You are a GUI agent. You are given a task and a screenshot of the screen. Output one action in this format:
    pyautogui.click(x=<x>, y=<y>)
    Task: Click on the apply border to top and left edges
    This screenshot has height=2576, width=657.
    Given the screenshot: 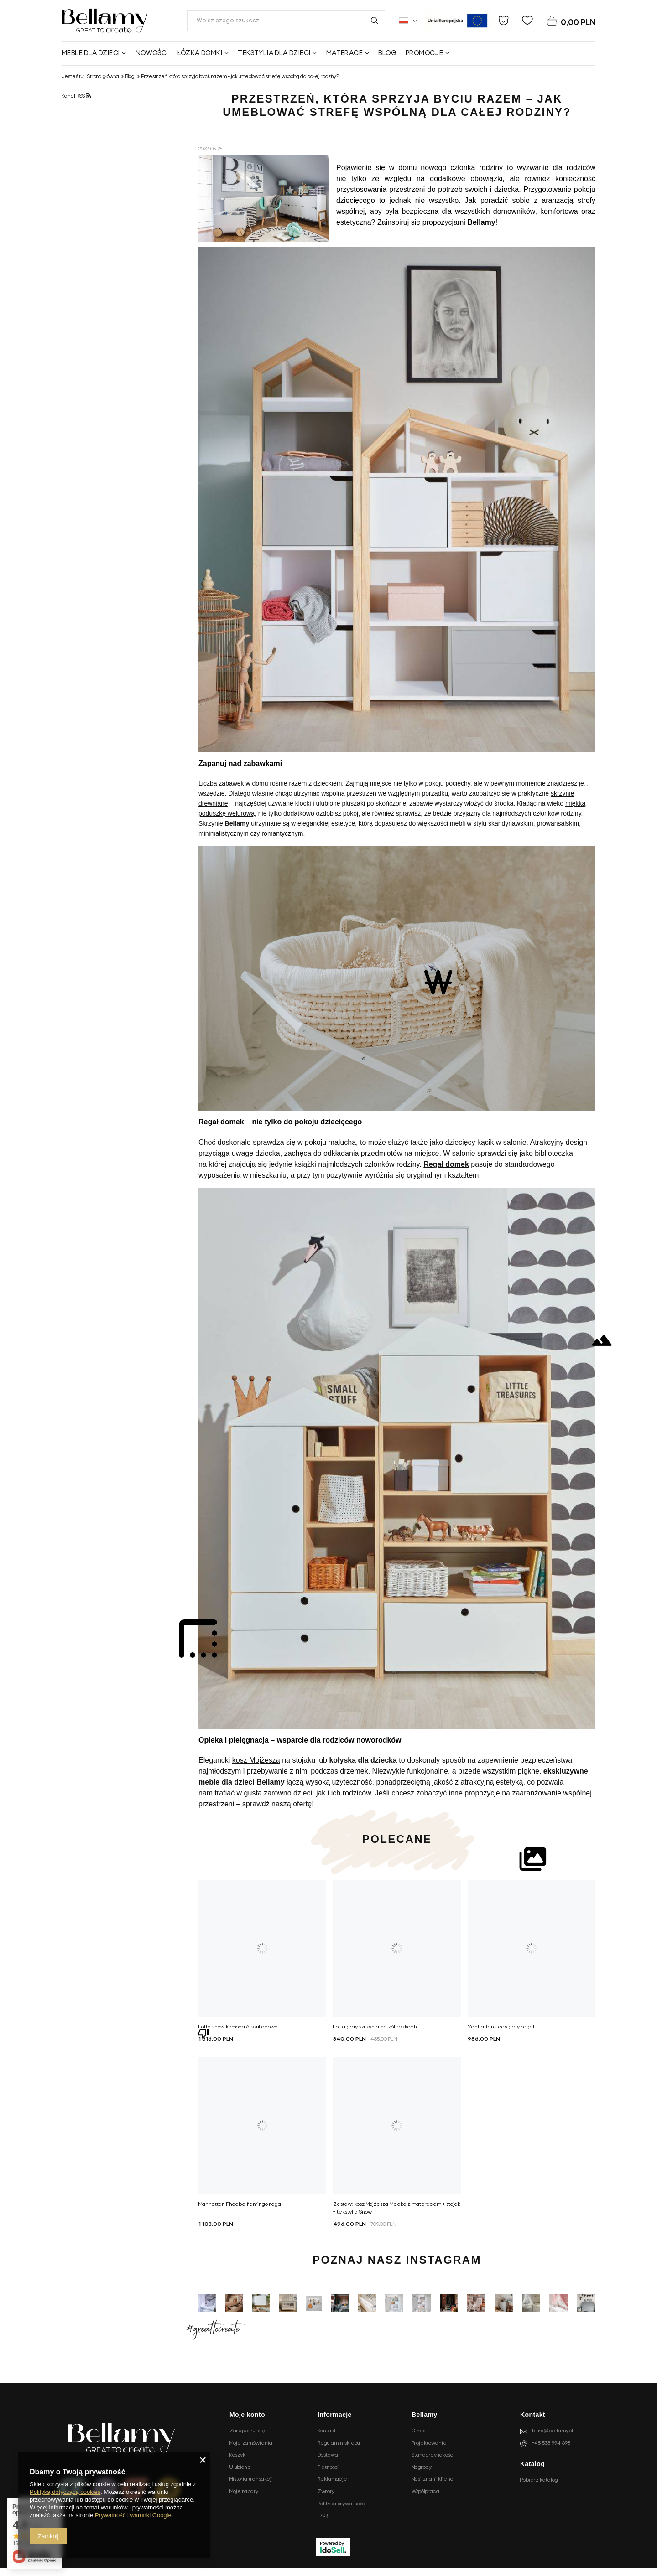 What is the action you would take?
    pyautogui.click(x=198, y=1639)
    